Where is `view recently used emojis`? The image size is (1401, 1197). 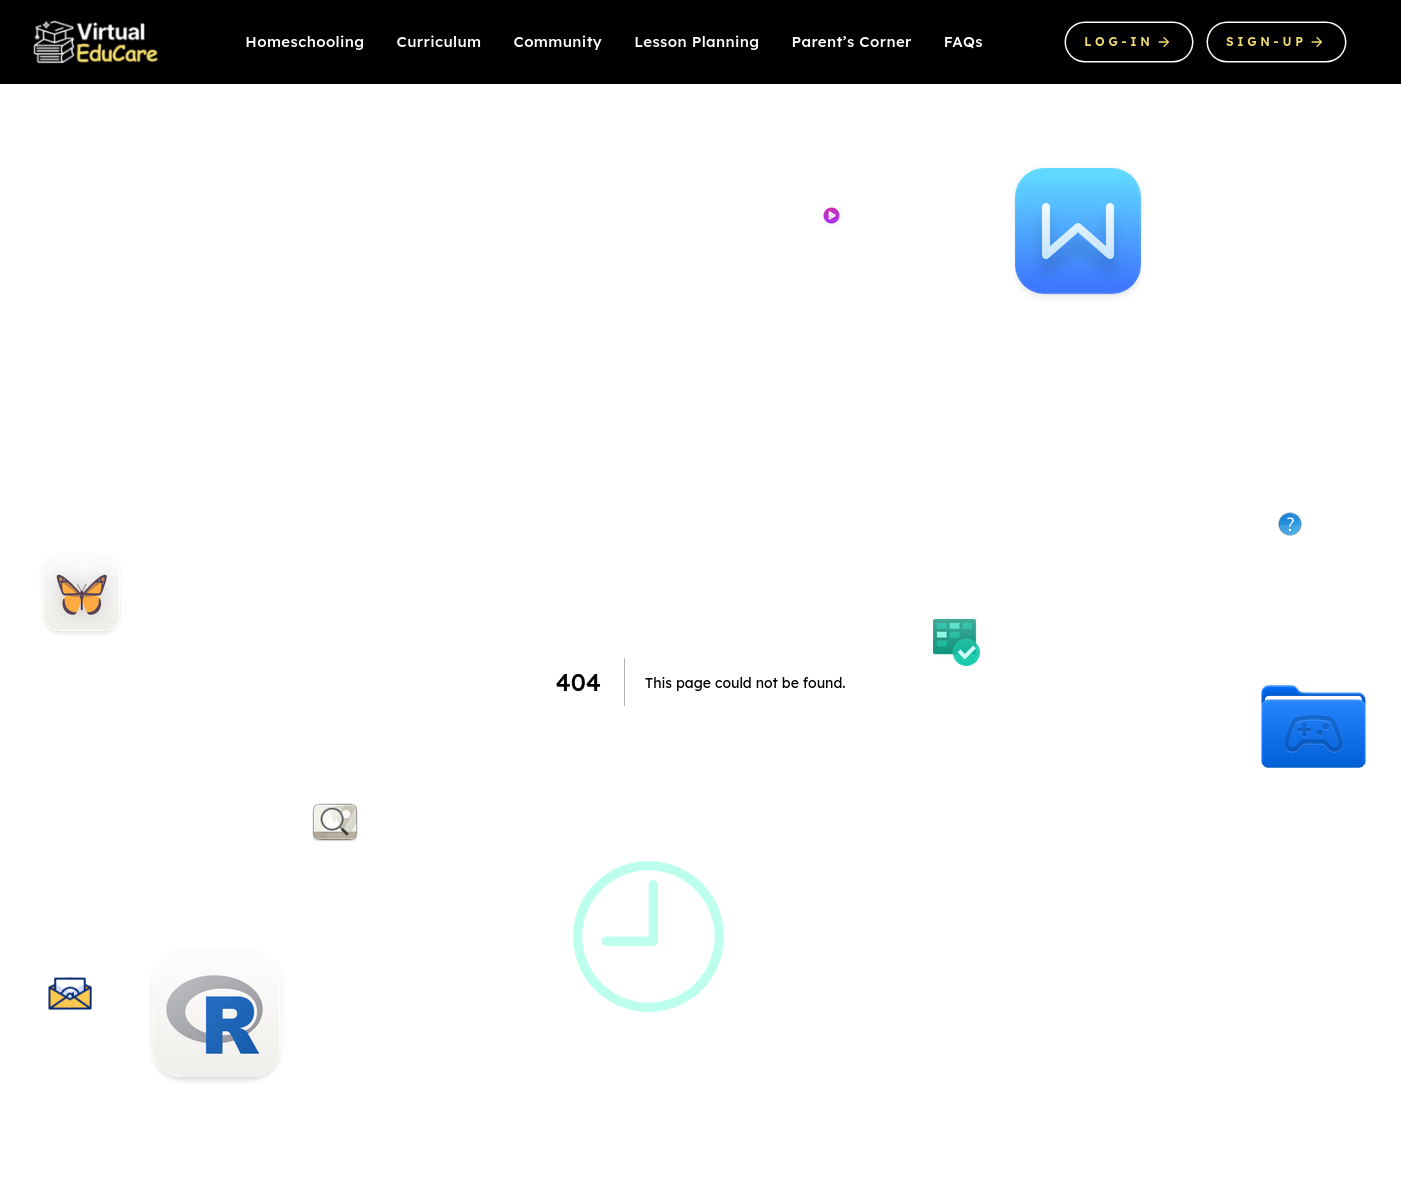 view recently used emojis is located at coordinates (648, 936).